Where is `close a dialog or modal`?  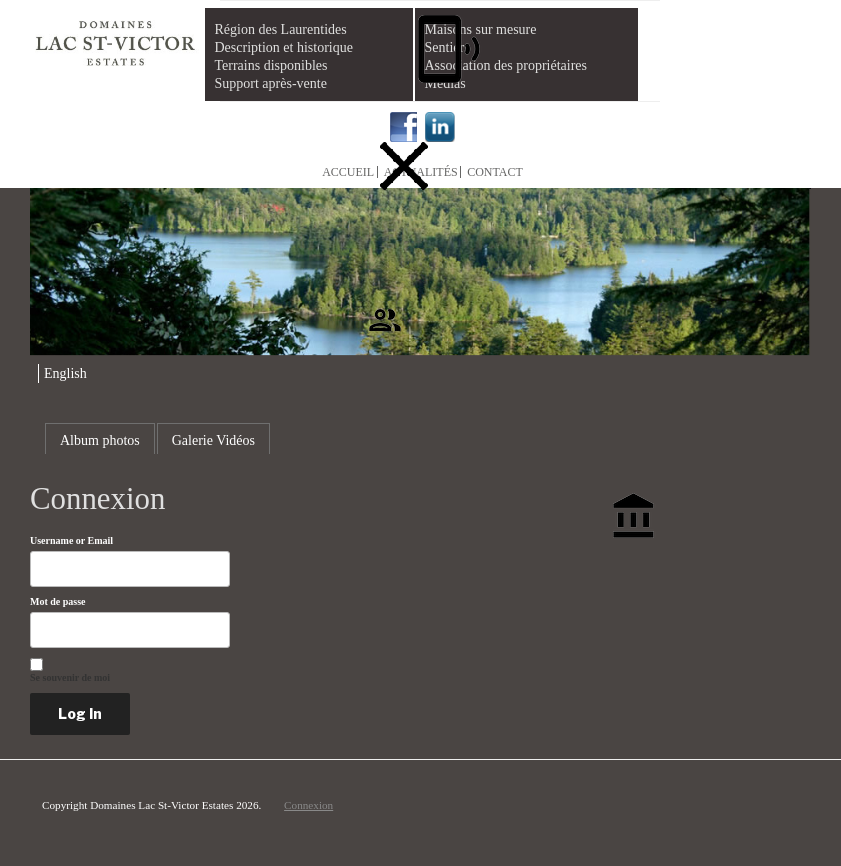 close a dialog or modal is located at coordinates (404, 166).